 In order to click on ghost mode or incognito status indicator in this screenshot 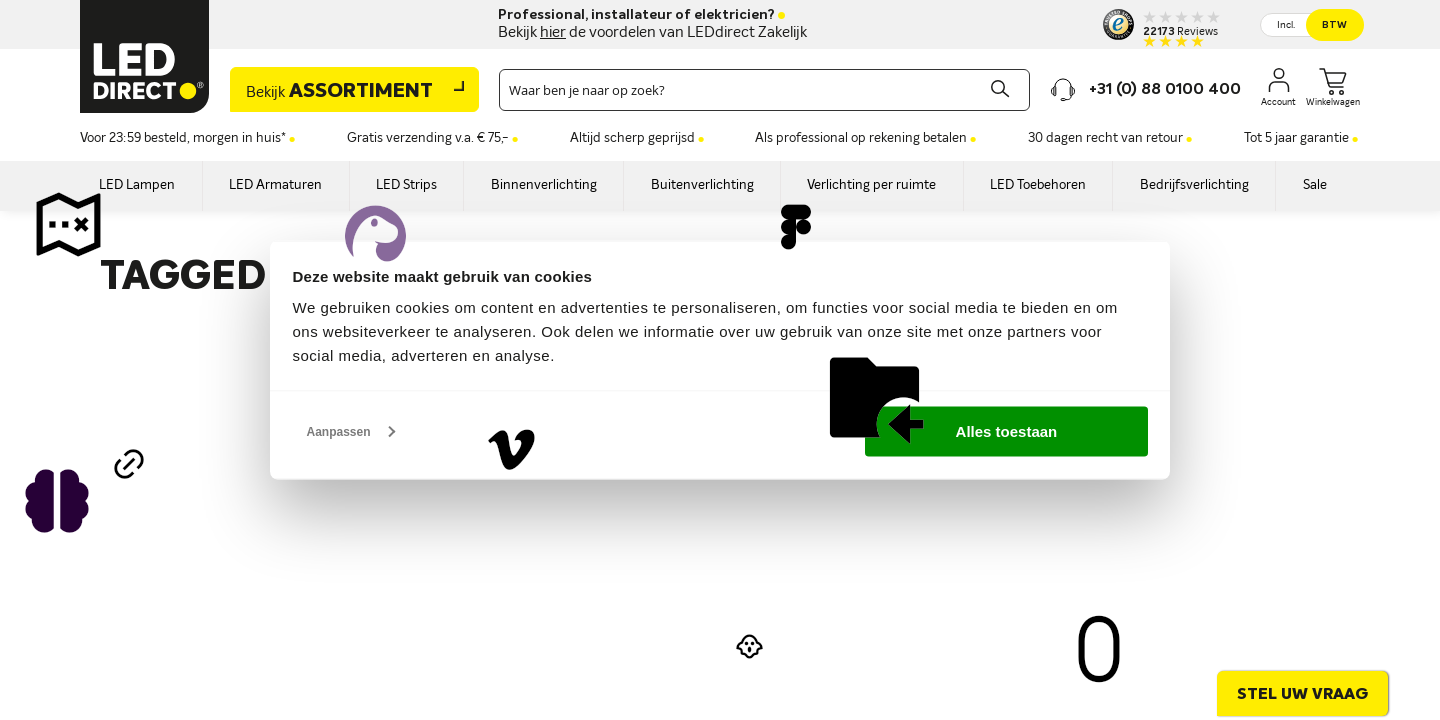, I will do `click(749, 646)`.